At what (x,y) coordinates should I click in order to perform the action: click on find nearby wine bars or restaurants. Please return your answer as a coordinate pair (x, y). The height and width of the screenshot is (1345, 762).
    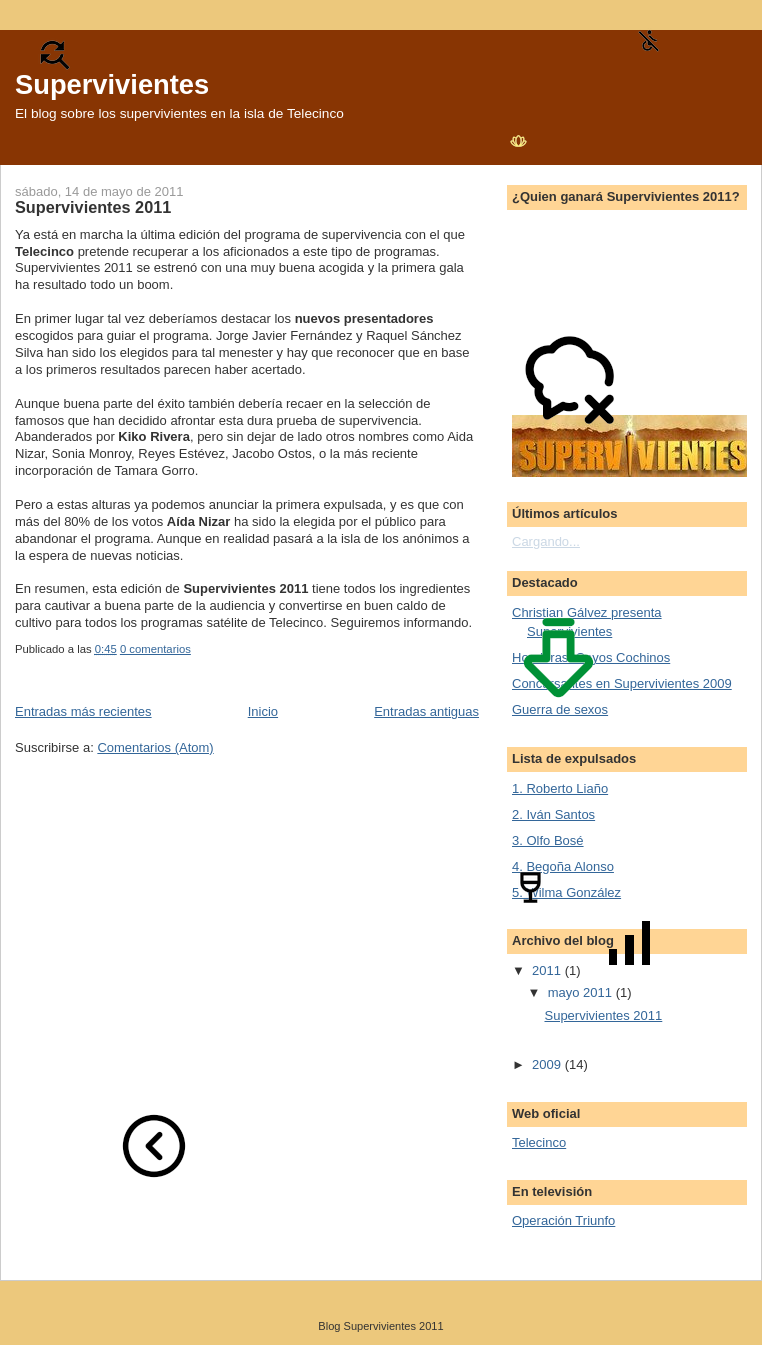
    Looking at the image, I should click on (530, 887).